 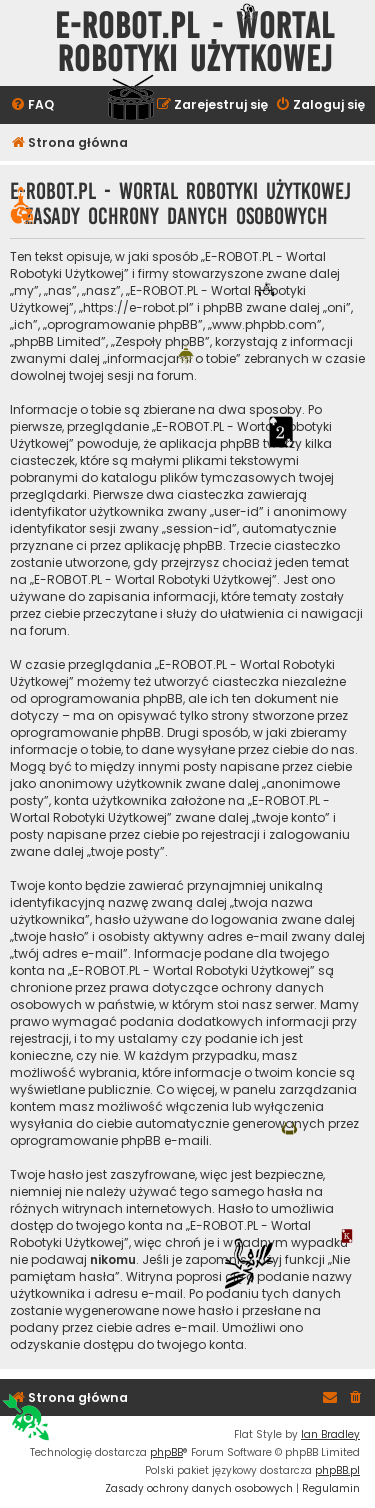 I want to click on access dark or horror-themed game settings, so click(x=21, y=205).